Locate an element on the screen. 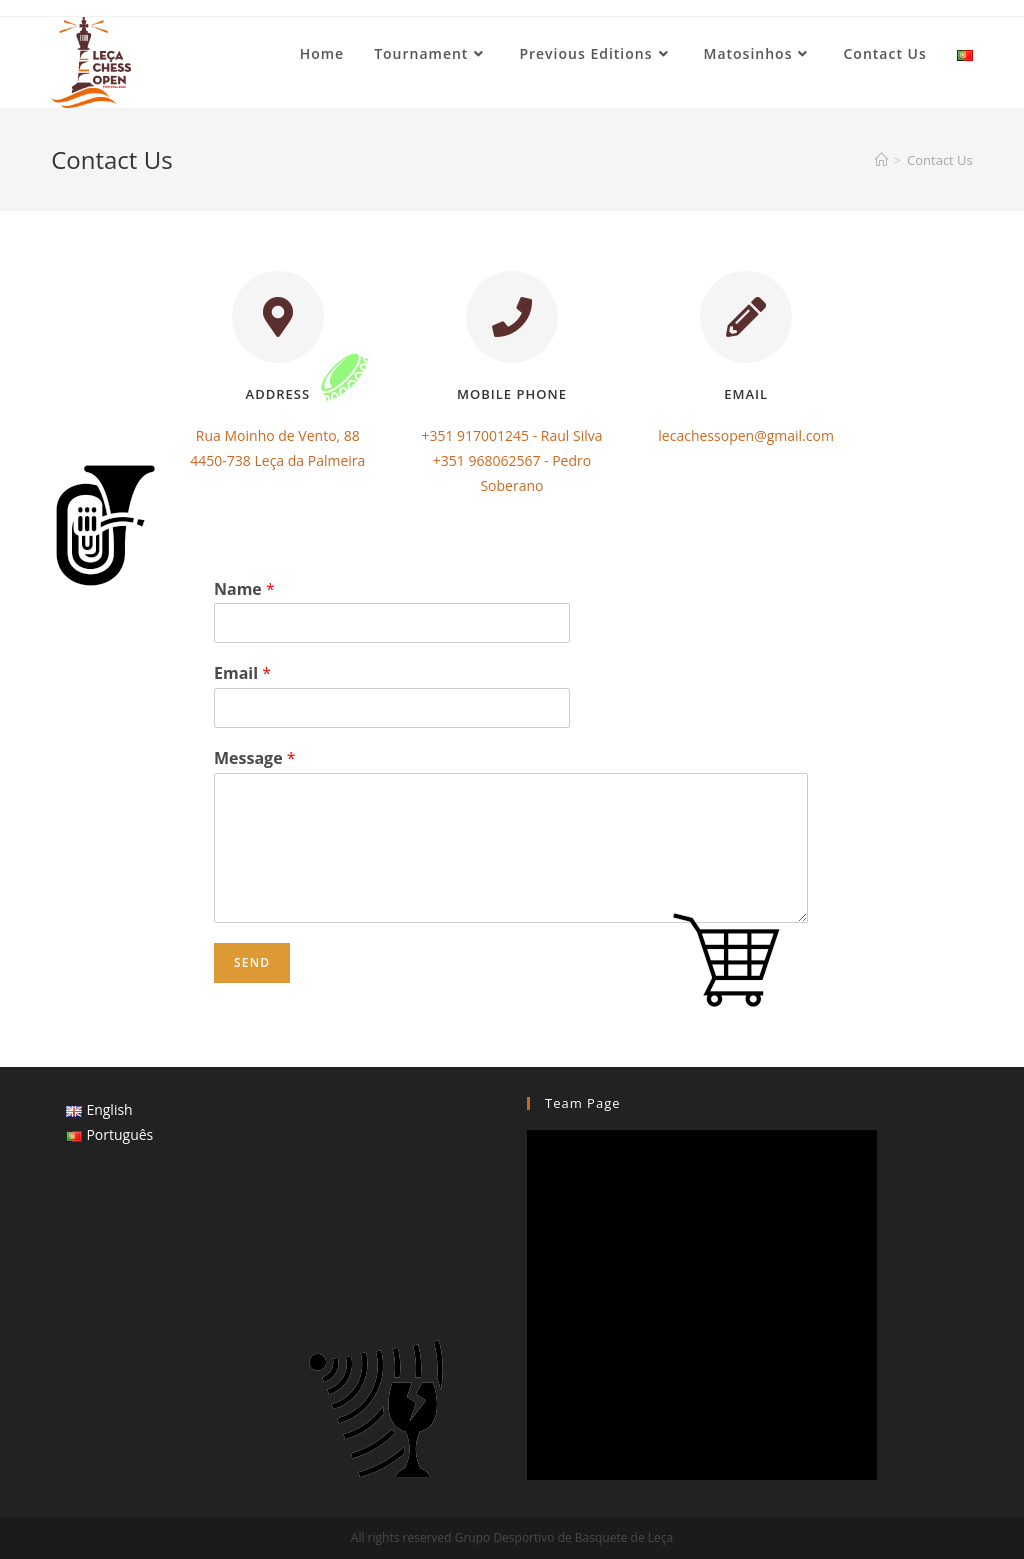 This screenshot has height=1559, width=1024. select tuba as your instrument is located at coordinates (100, 524).